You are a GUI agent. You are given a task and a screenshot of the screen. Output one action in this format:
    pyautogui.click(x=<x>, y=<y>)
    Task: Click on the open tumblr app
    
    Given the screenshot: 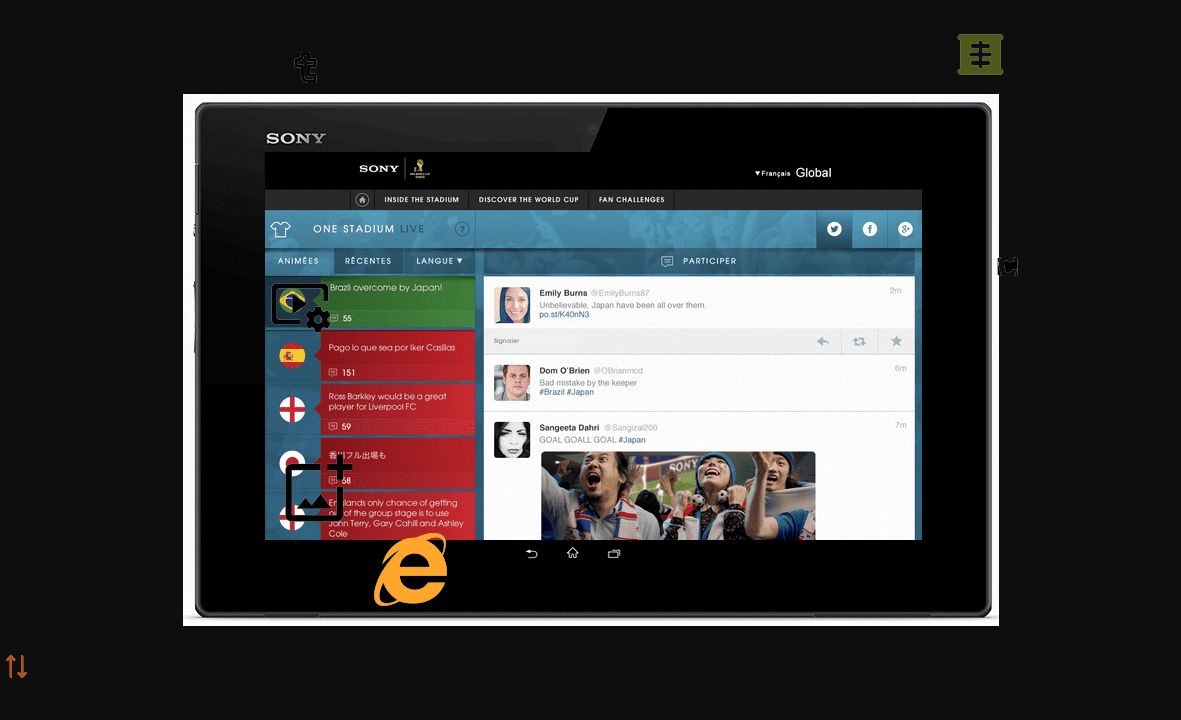 What is the action you would take?
    pyautogui.click(x=305, y=67)
    